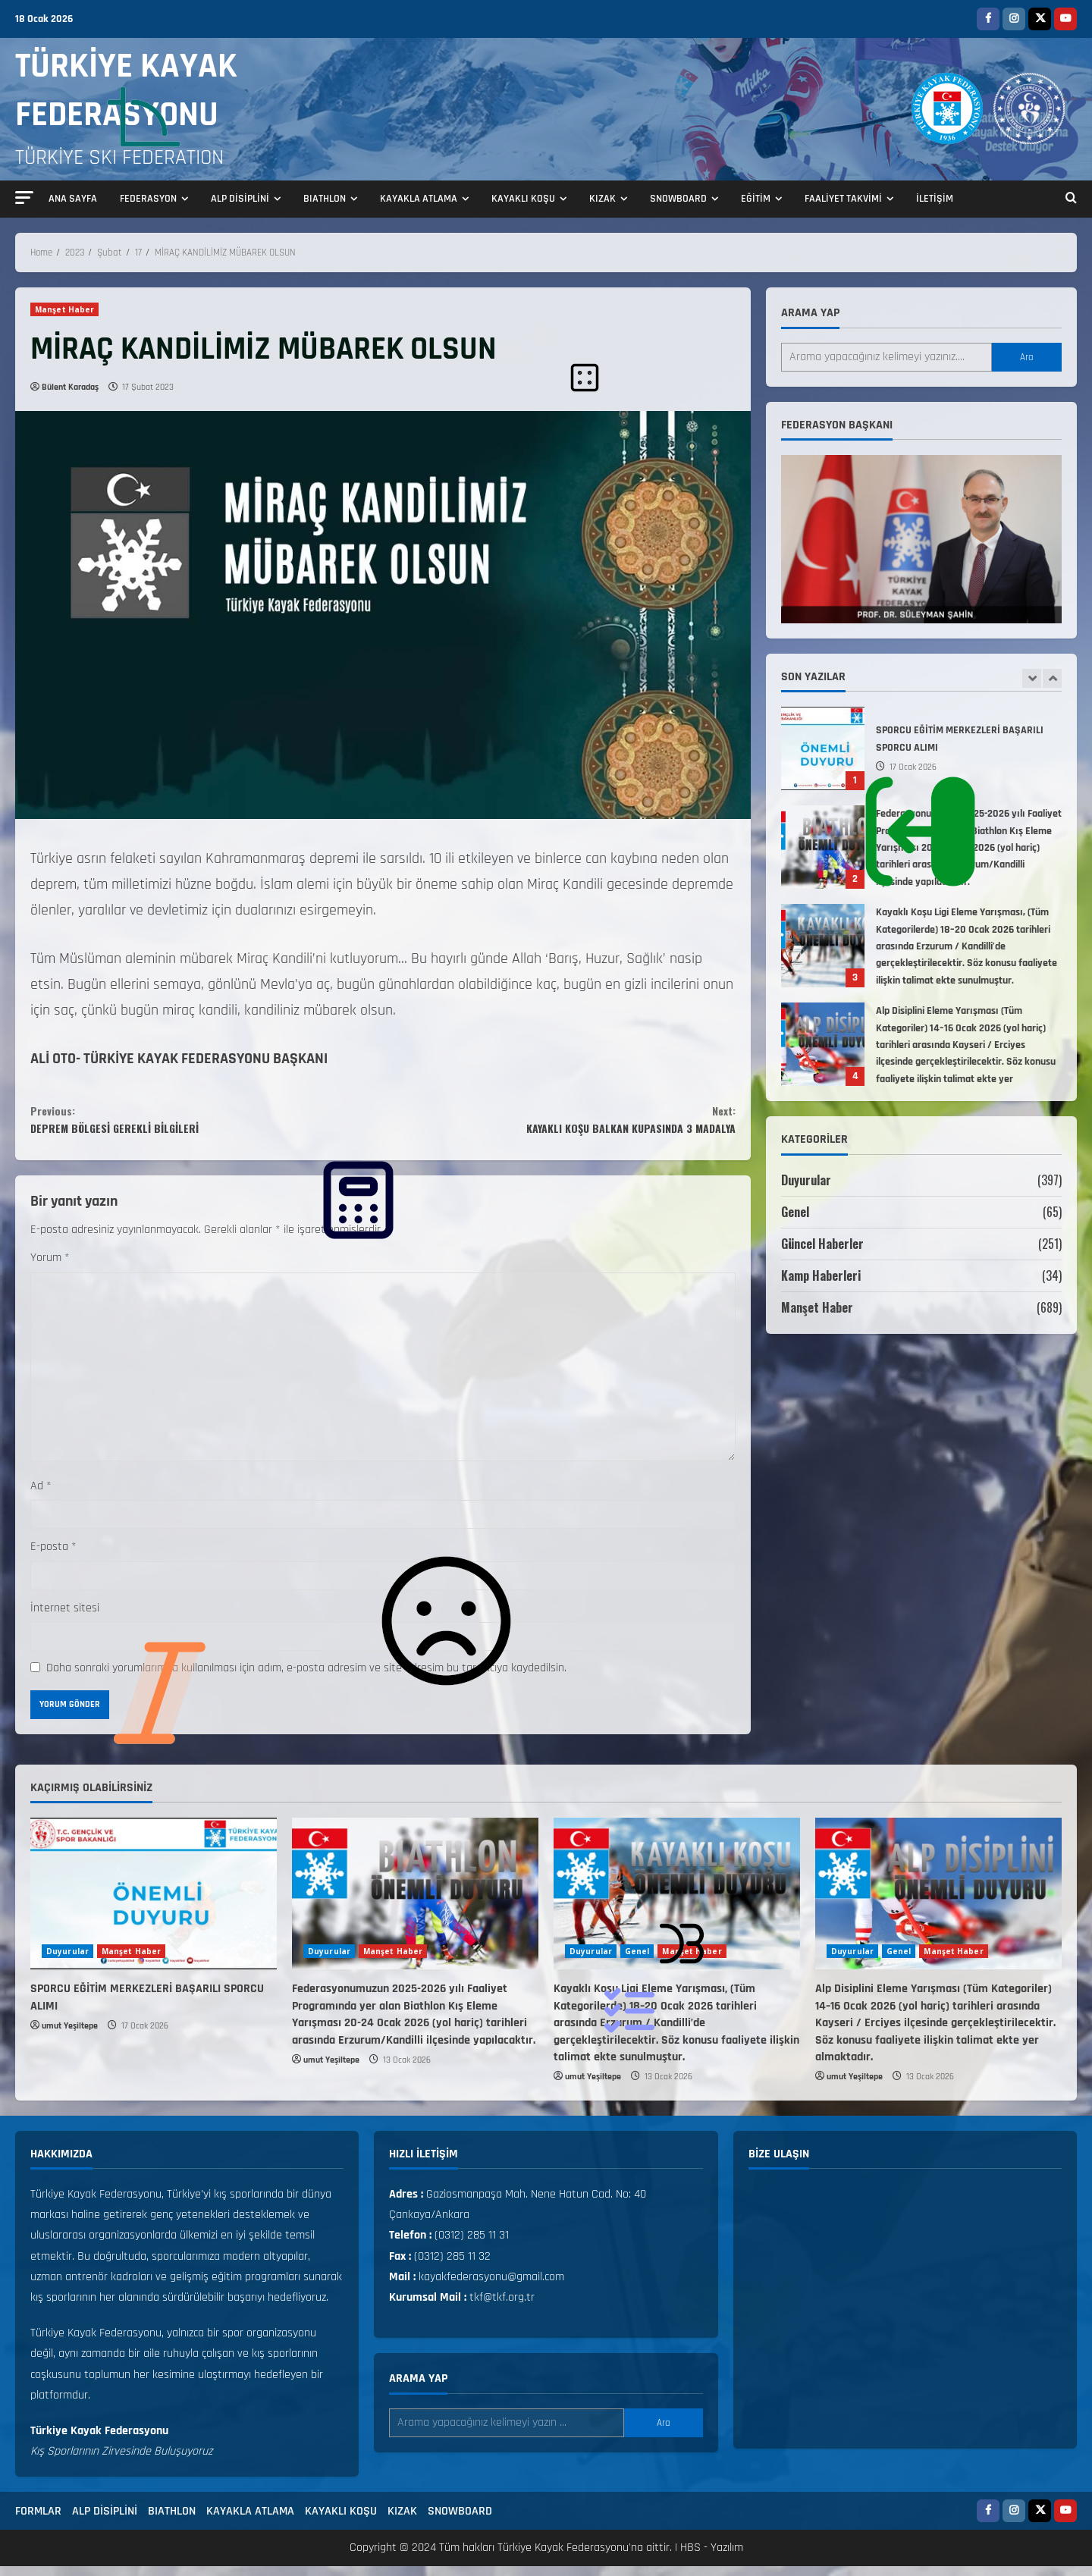 The height and width of the screenshot is (2576, 1092). Describe the element at coordinates (446, 1621) in the screenshot. I see `indicate negative feedback or dissatisfaction` at that location.